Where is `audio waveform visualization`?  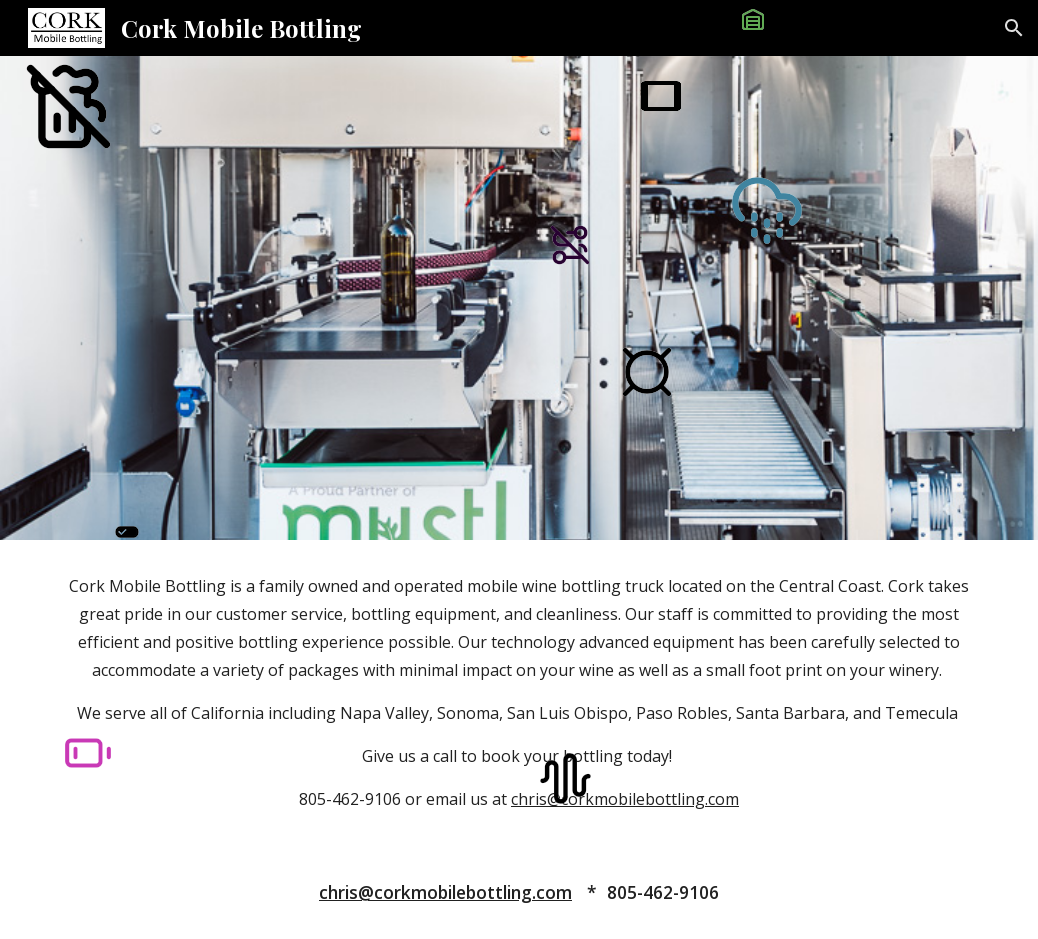 audio waveform visualization is located at coordinates (565, 778).